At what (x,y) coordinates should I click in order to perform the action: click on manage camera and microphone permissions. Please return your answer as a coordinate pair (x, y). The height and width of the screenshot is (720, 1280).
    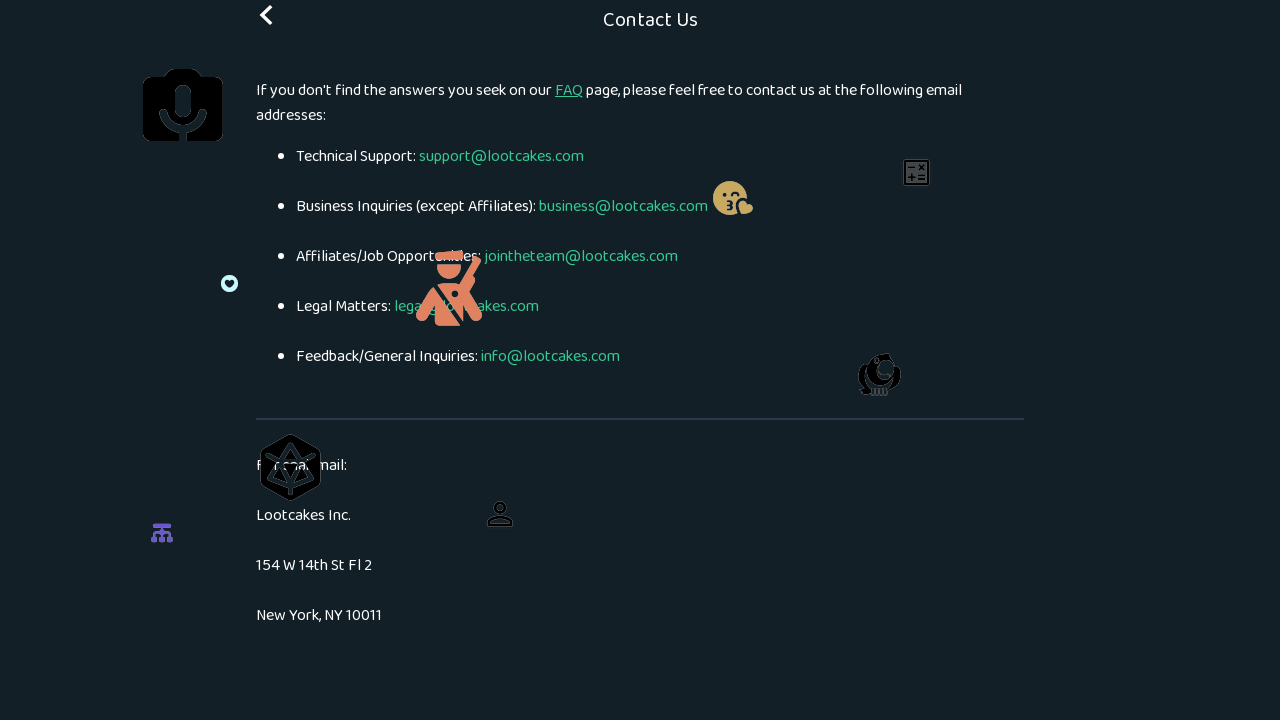
    Looking at the image, I should click on (183, 105).